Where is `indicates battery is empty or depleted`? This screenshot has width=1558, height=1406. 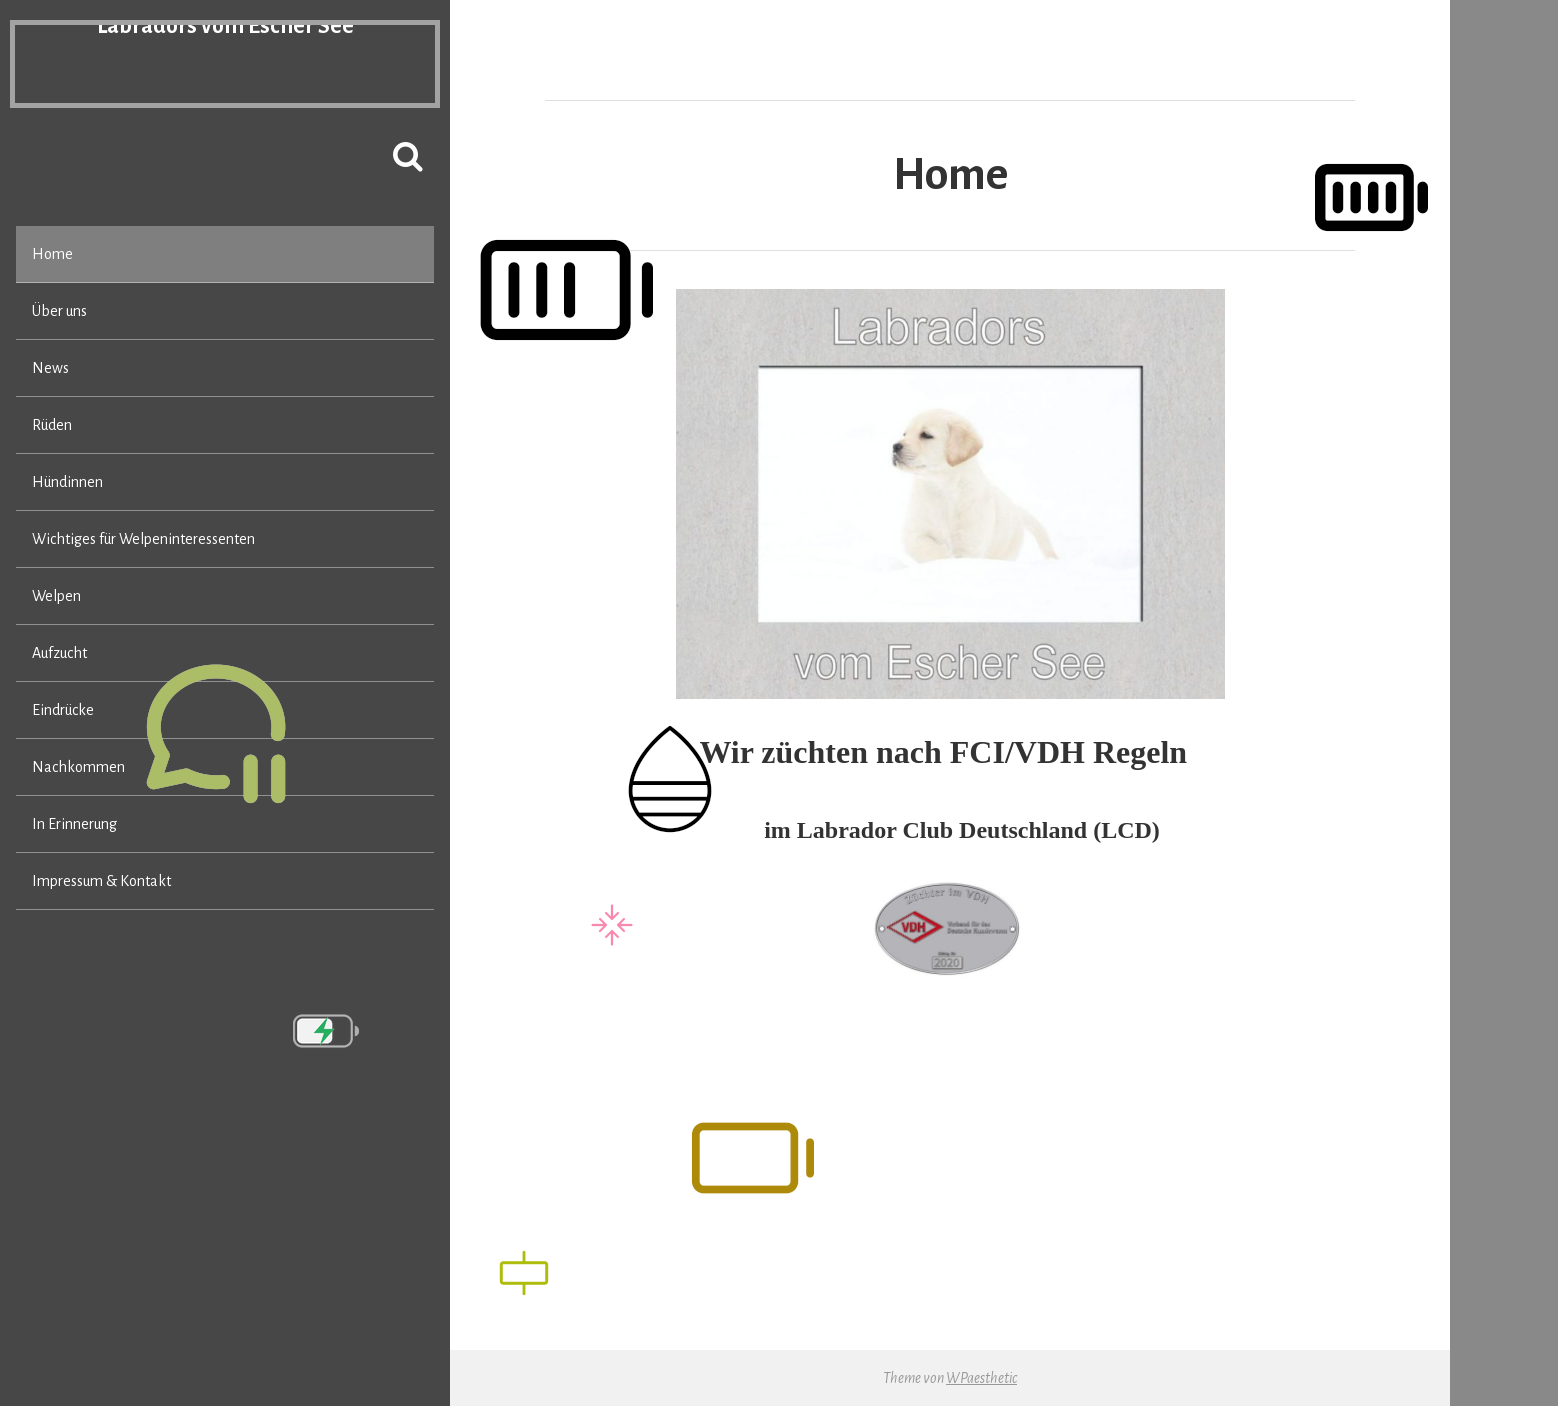 indicates battery is empty or depleted is located at coordinates (751, 1158).